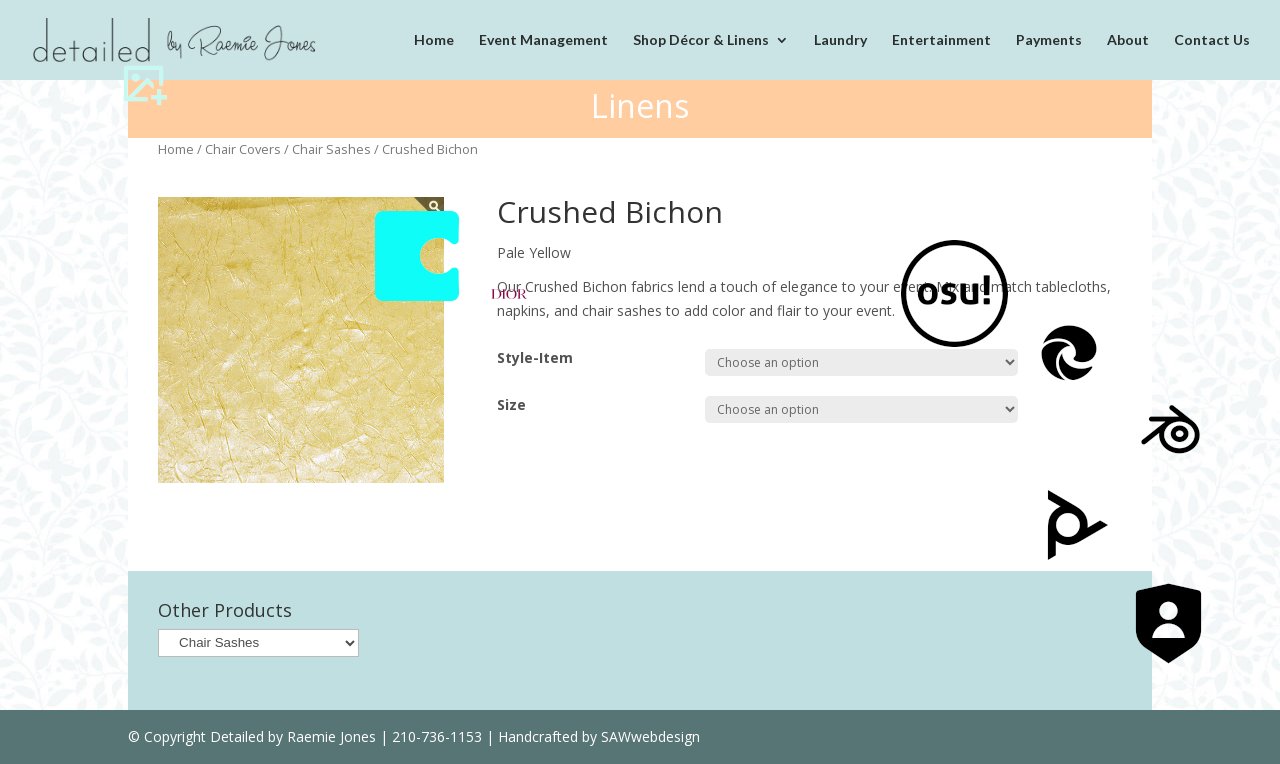 Image resolution: width=1280 pixels, height=764 pixels. Describe the element at coordinates (143, 83) in the screenshot. I see `add a new image or photo` at that location.